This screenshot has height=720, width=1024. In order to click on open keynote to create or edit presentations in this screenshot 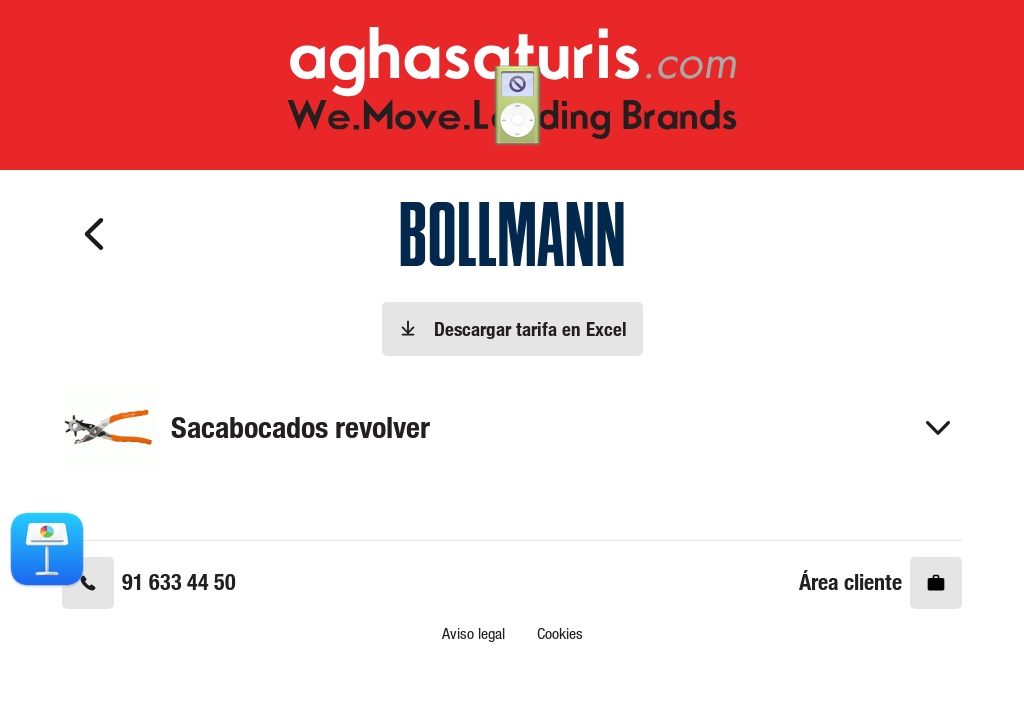, I will do `click(47, 549)`.